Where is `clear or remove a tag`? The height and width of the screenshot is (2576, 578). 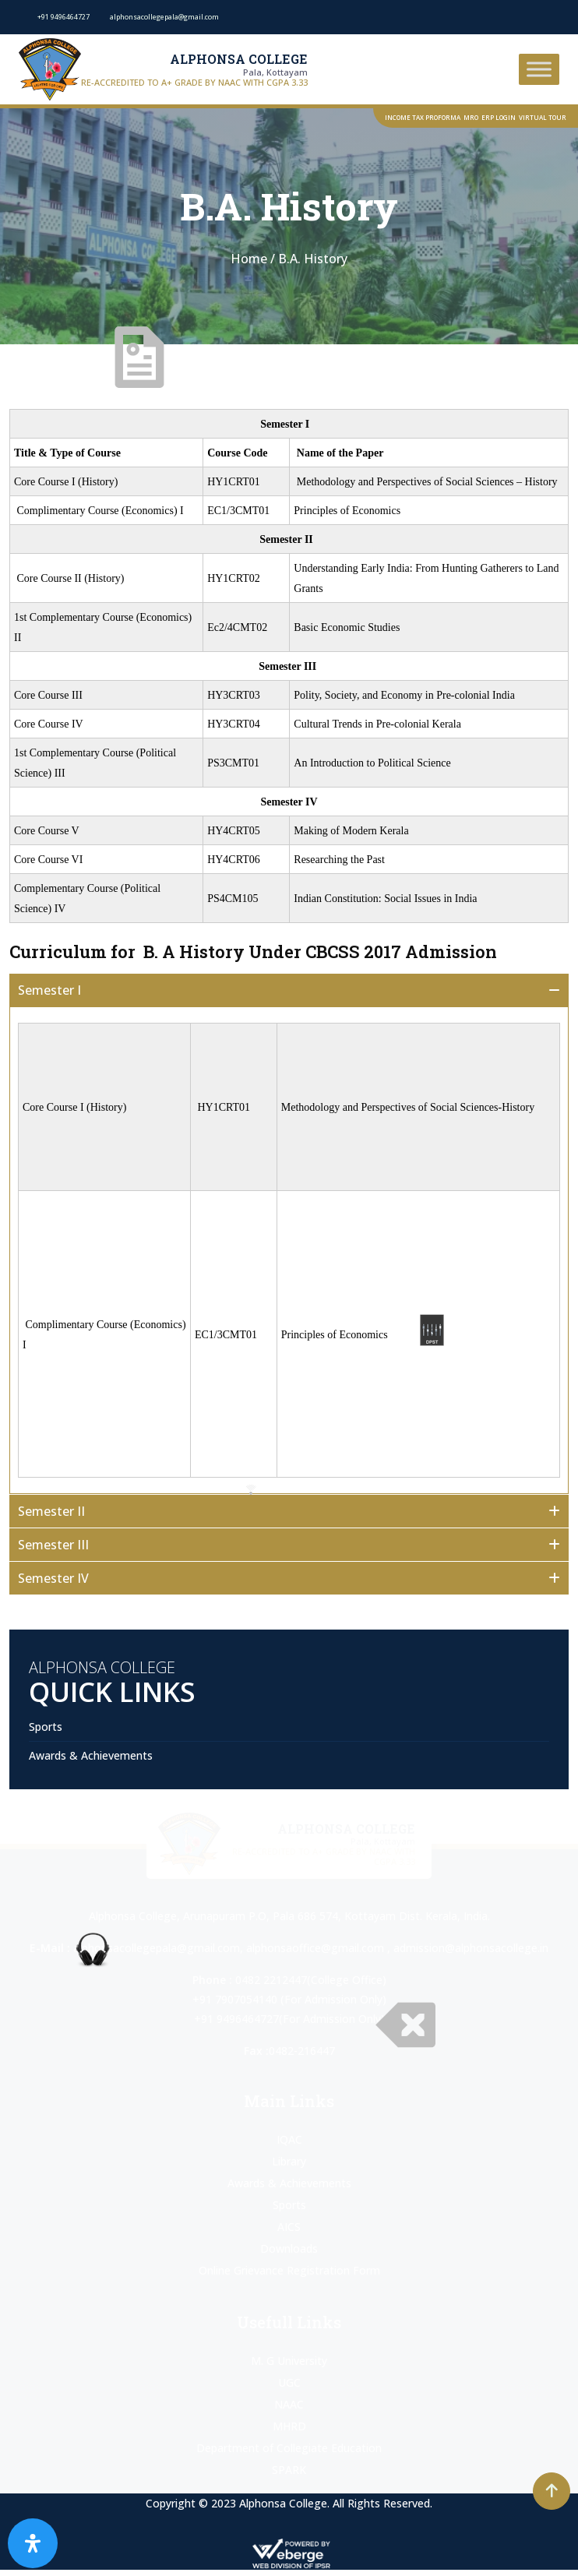 clear or remove a tag is located at coordinates (405, 2025).